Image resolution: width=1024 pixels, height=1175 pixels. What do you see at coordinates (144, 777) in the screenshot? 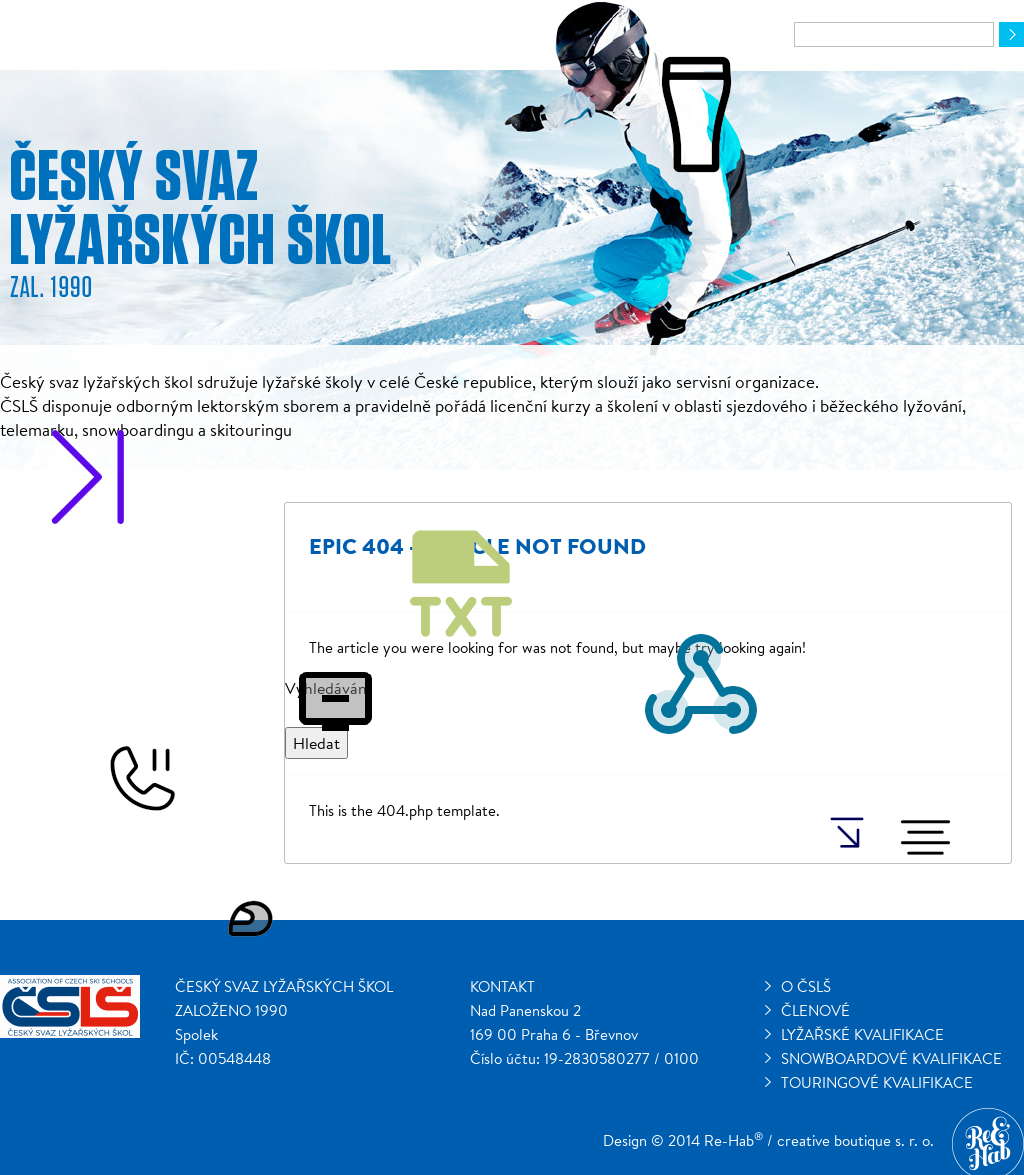
I see `put a call on hold` at bounding box center [144, 777].